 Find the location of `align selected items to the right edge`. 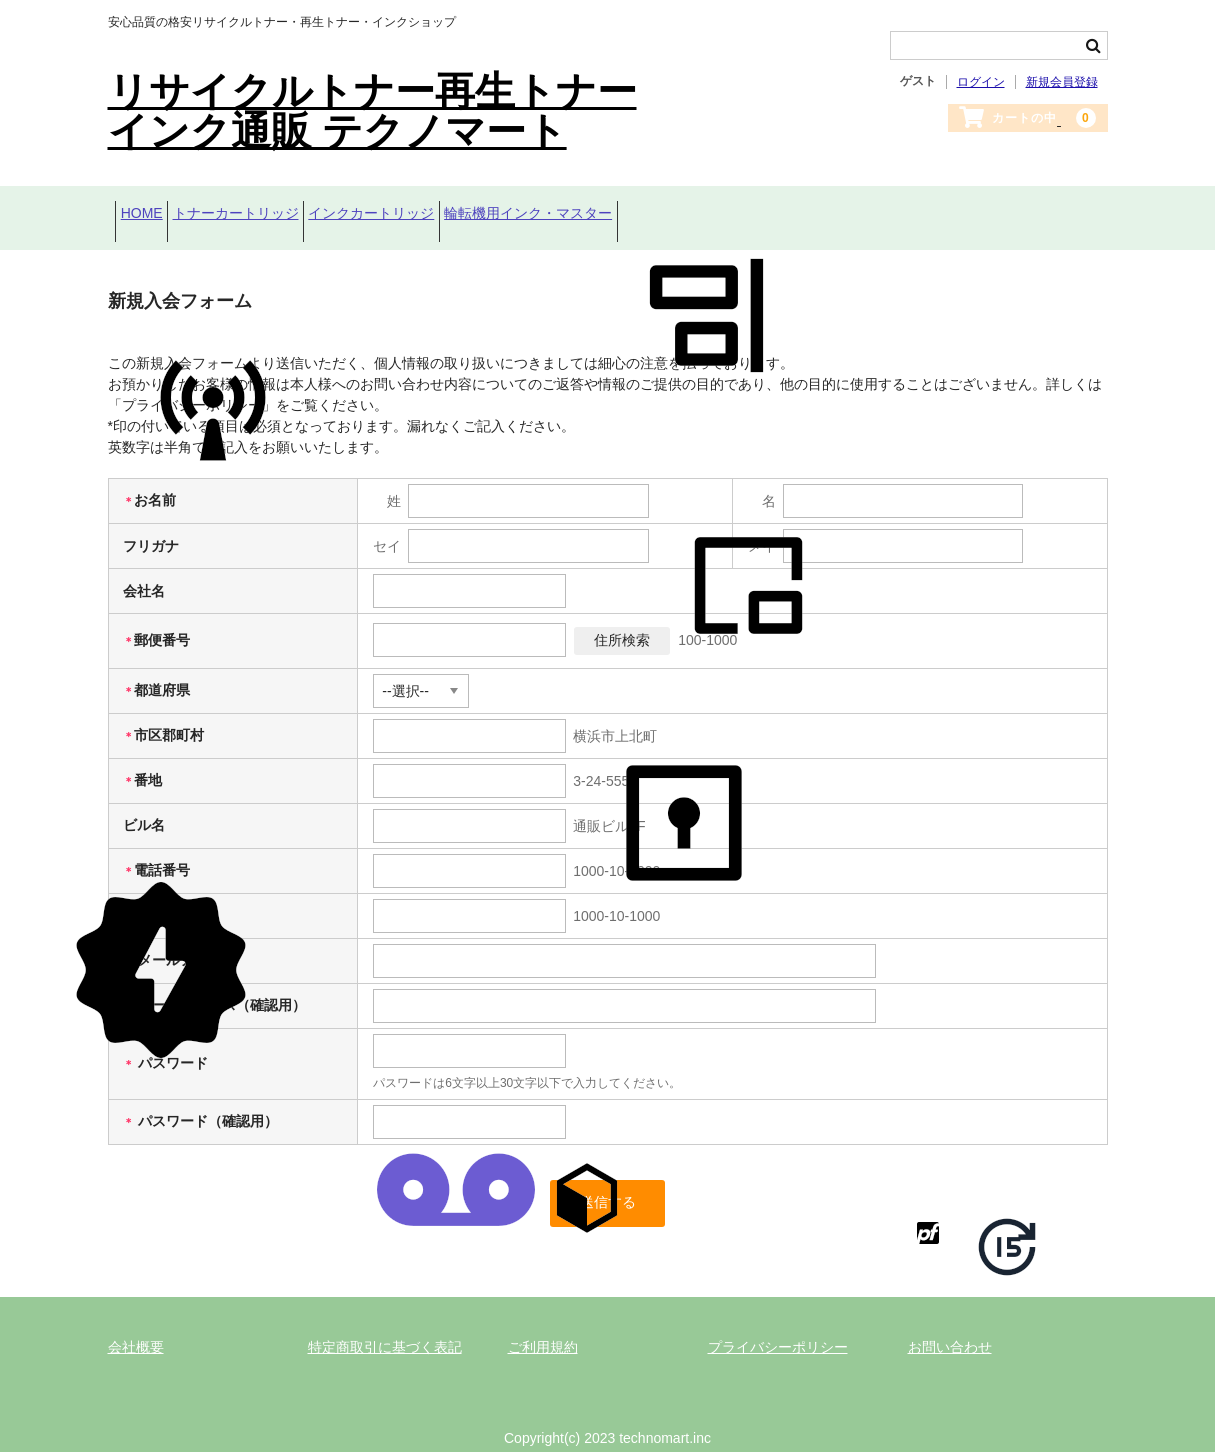

align selected items to the right edge is located at coordinates (706, 315).